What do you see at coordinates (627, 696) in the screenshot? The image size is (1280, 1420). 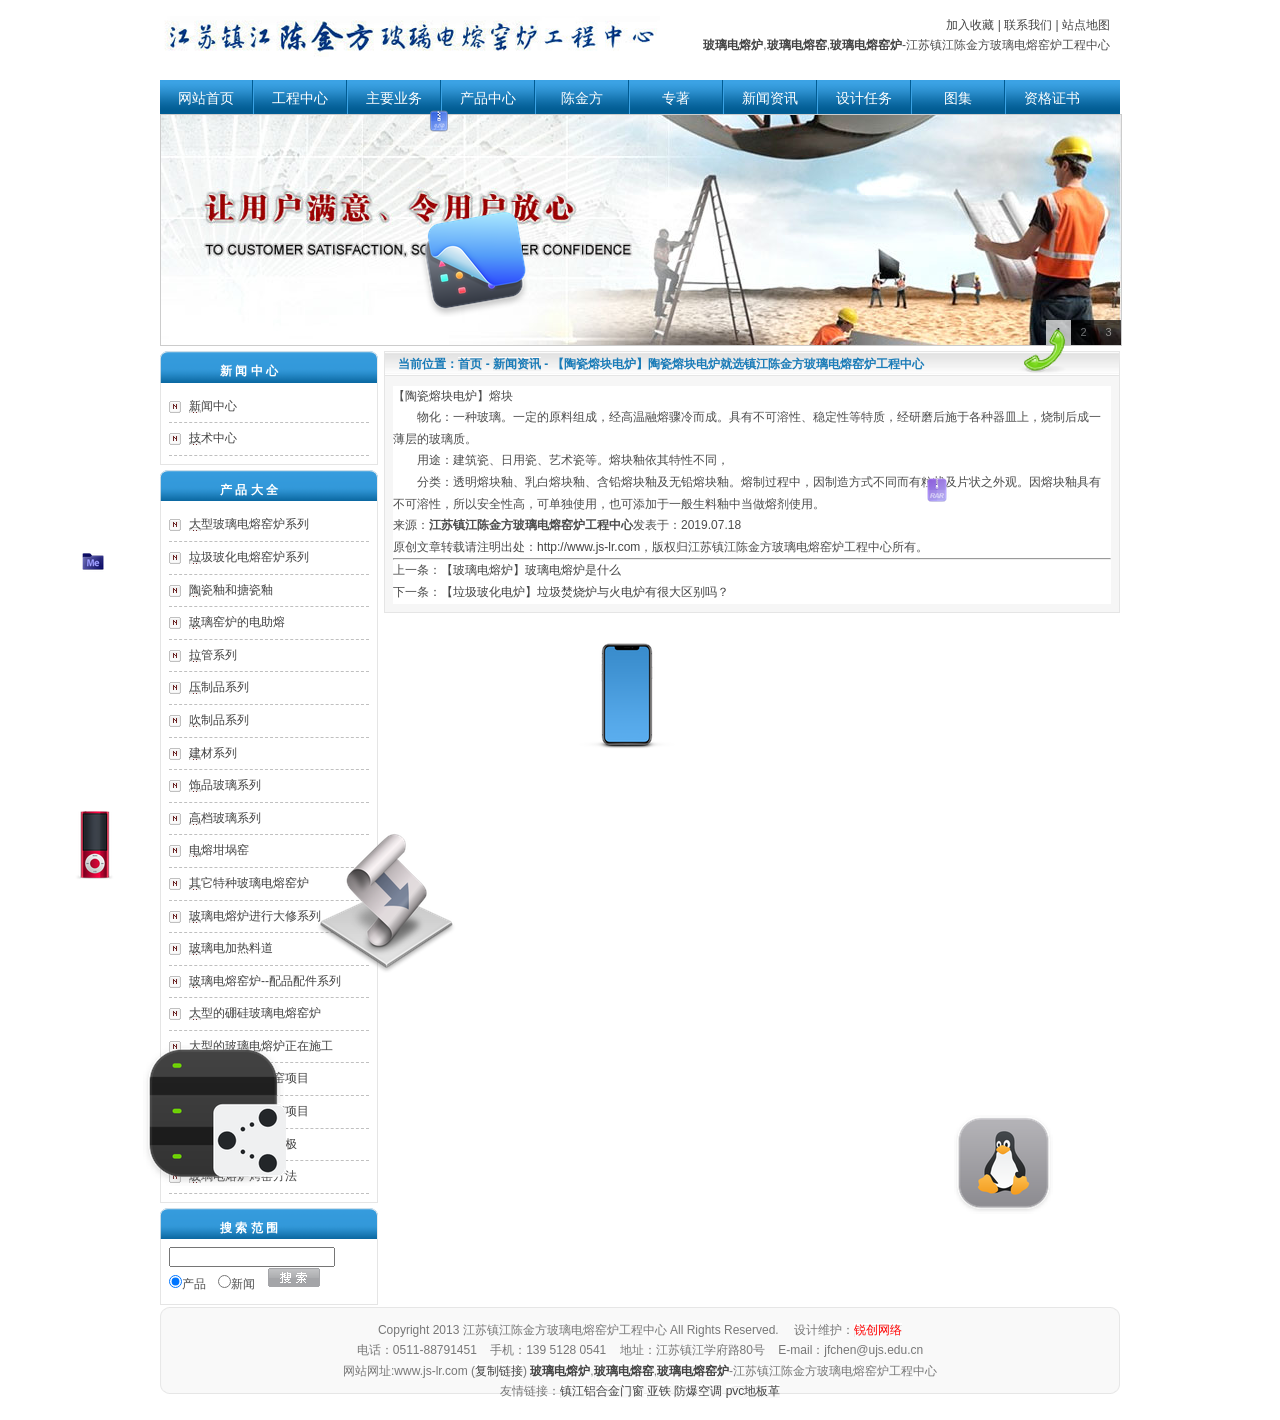 I see `connect to or manage your iPhone` at bounding box center [627, 696].